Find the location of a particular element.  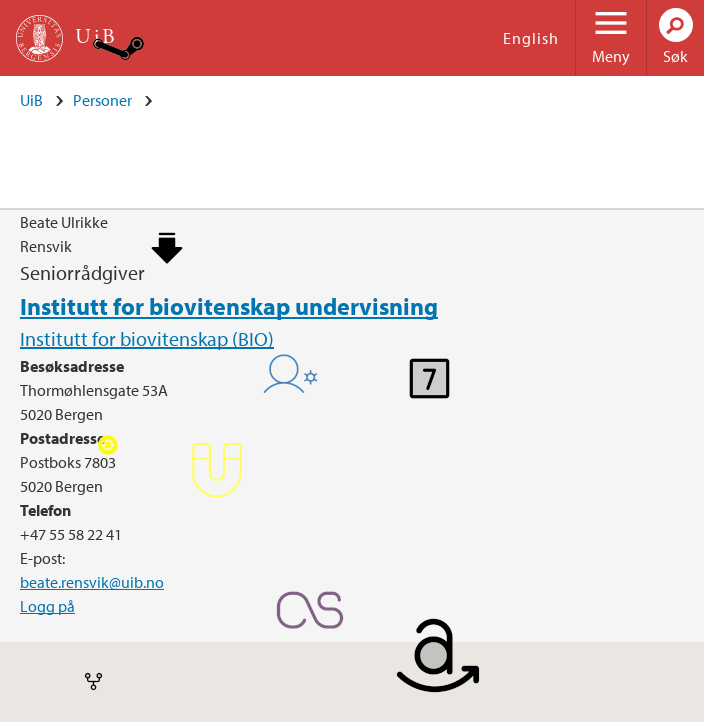

create a new branch in version control is located at coordinates (93, 681).